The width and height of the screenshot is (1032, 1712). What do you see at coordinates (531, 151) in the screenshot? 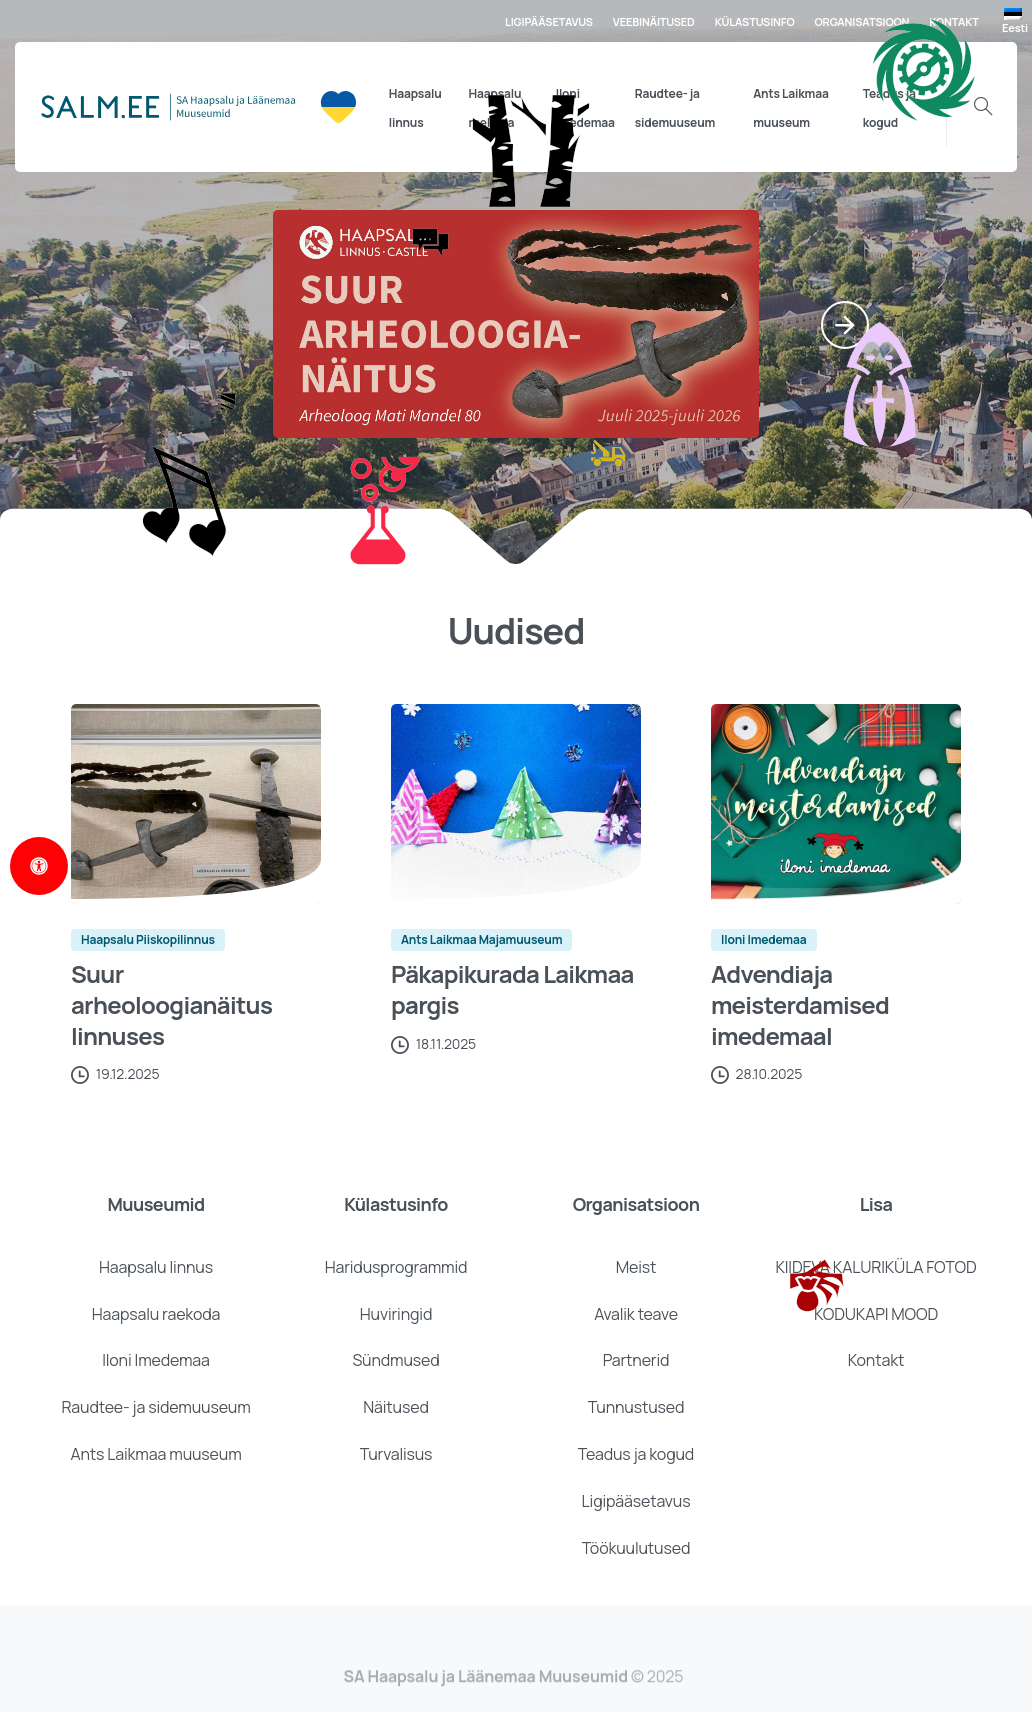
I see `access forest or nature-themed game area` at bounding box center [531, 151].